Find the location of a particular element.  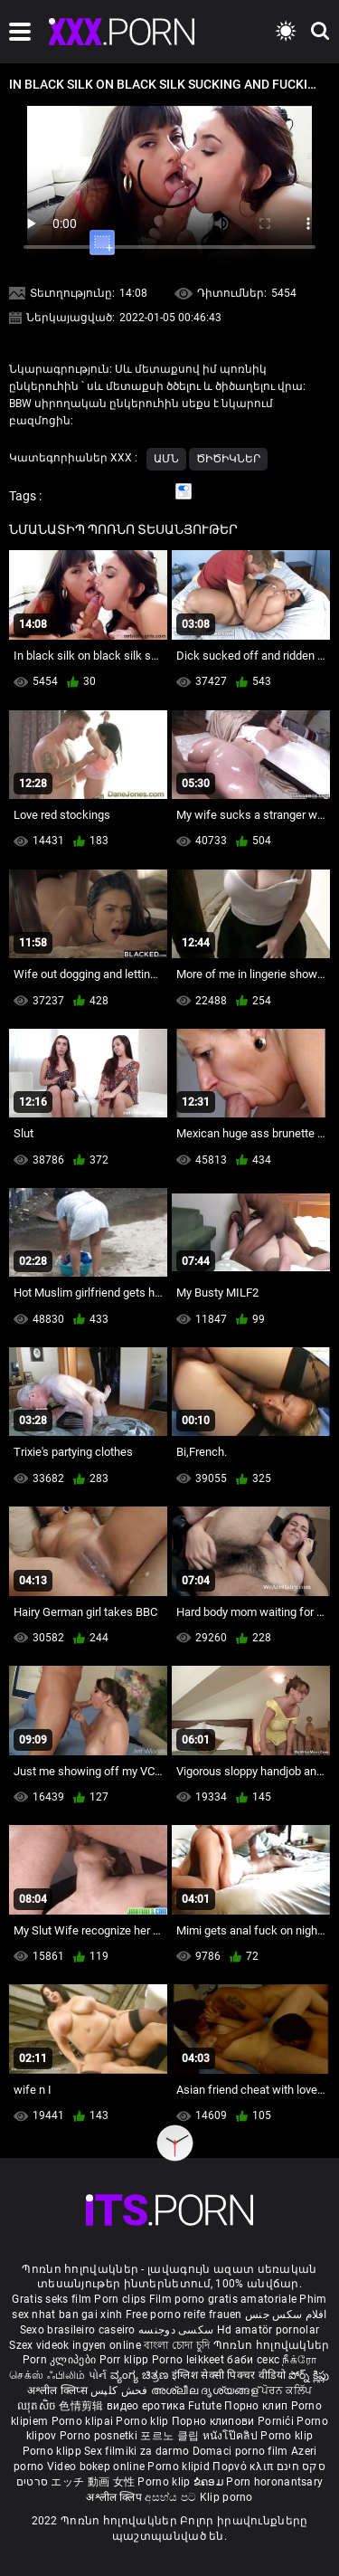

take a screenshot is located at coordinates (102, 242).